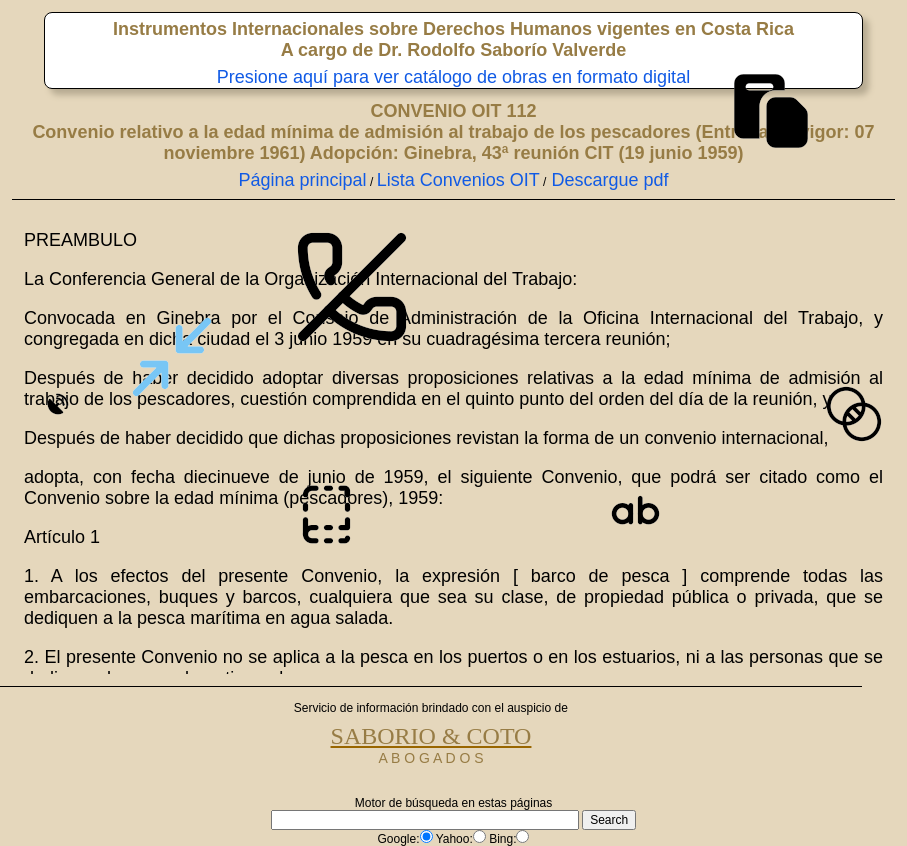 Image resolution: width=907 pixels, height=846 pixels. I want to click on convert text to lowercase, so click(635, 512).